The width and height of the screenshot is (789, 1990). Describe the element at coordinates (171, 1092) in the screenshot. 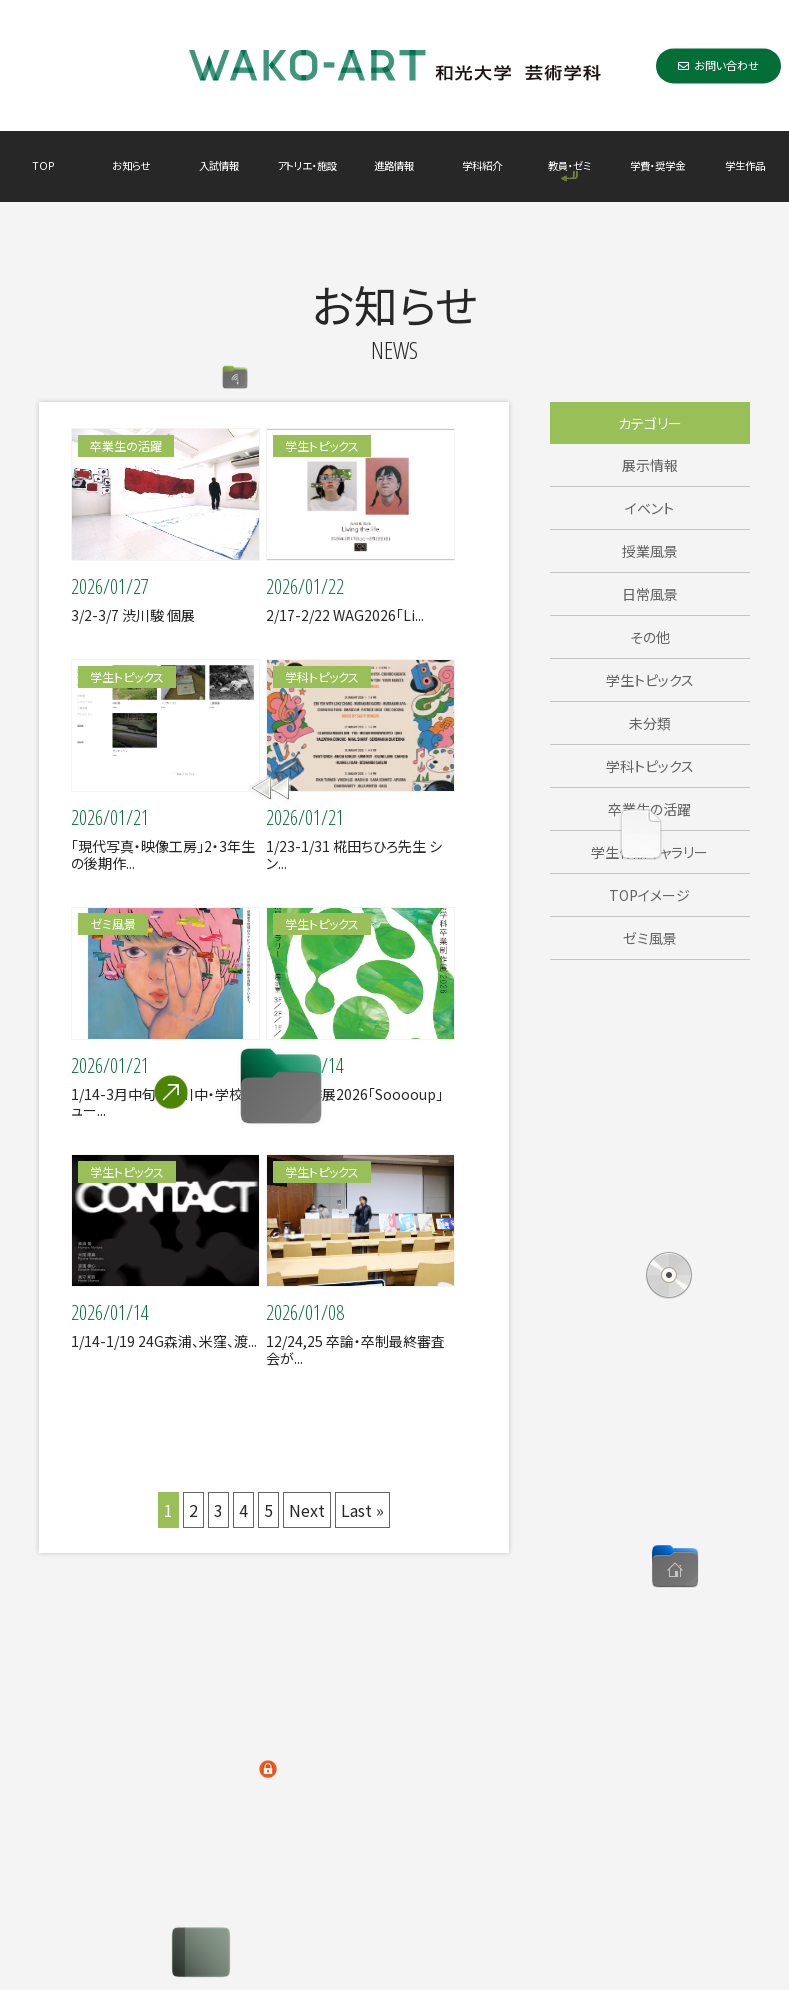

I see `indicates a symbolic link or shortcut to another file` at that location.